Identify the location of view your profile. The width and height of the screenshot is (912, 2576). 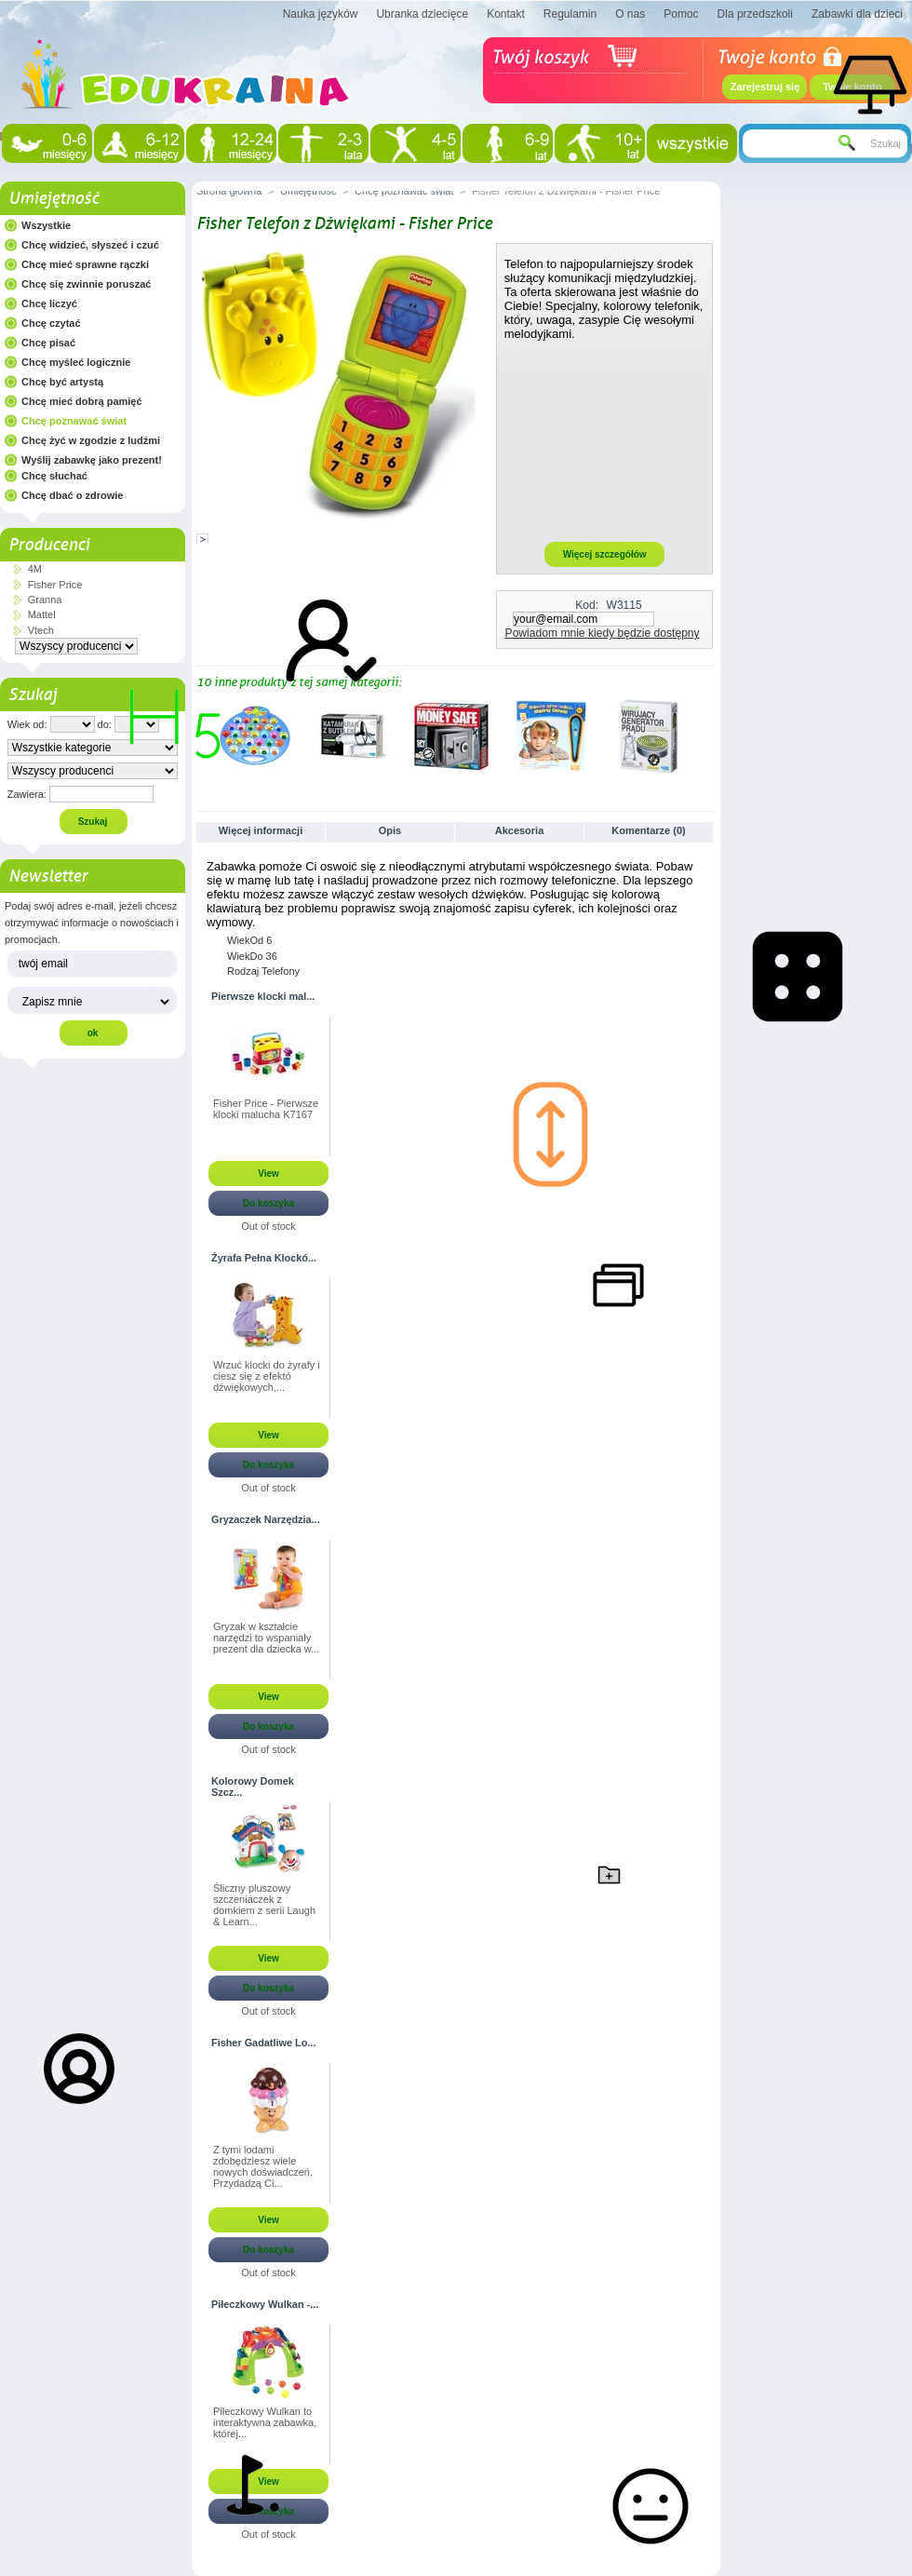
(79, 2069).